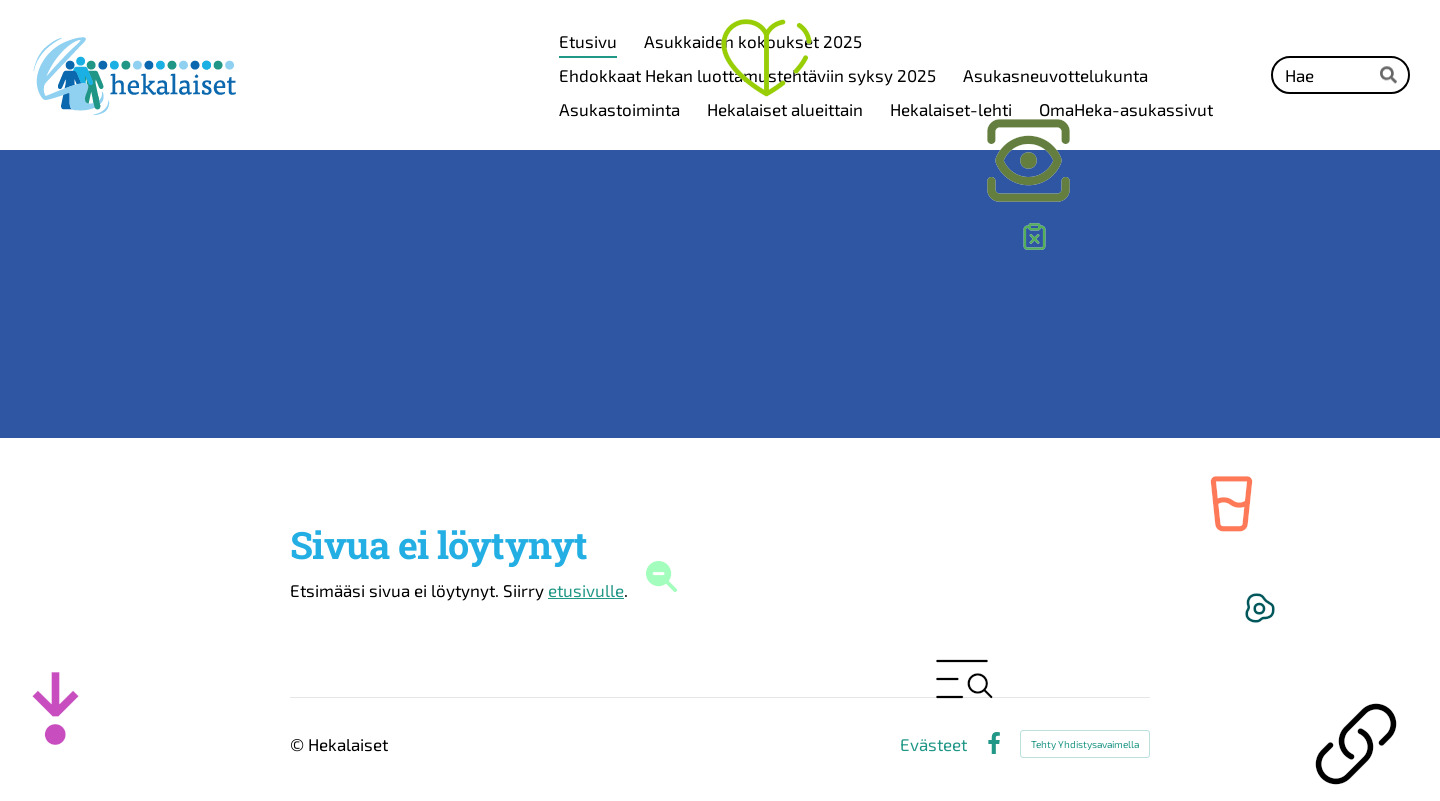 Image resolution: width=1440 pixels, height=801 pixels. I want to click on copy or share a link, so click(1356, 744).